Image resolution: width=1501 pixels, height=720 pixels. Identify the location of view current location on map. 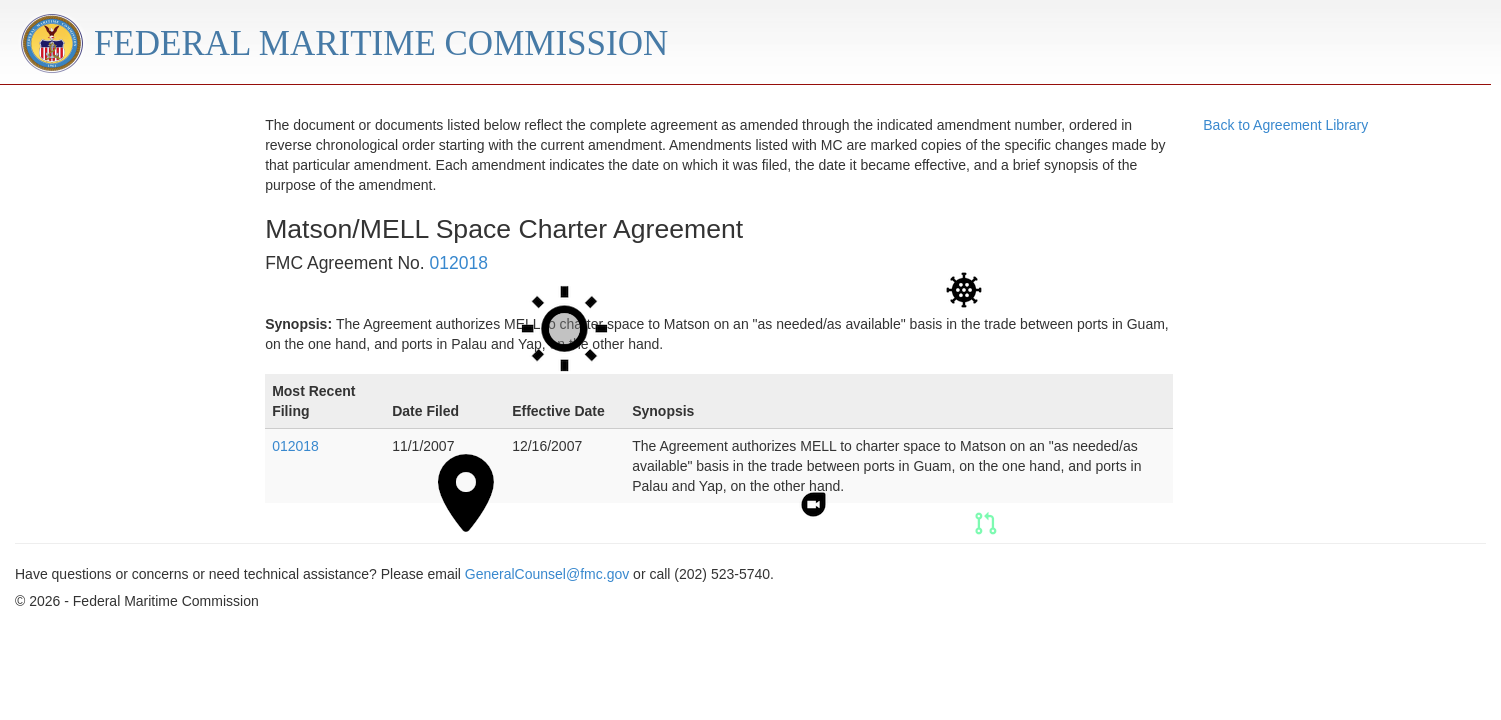
(466, 494).